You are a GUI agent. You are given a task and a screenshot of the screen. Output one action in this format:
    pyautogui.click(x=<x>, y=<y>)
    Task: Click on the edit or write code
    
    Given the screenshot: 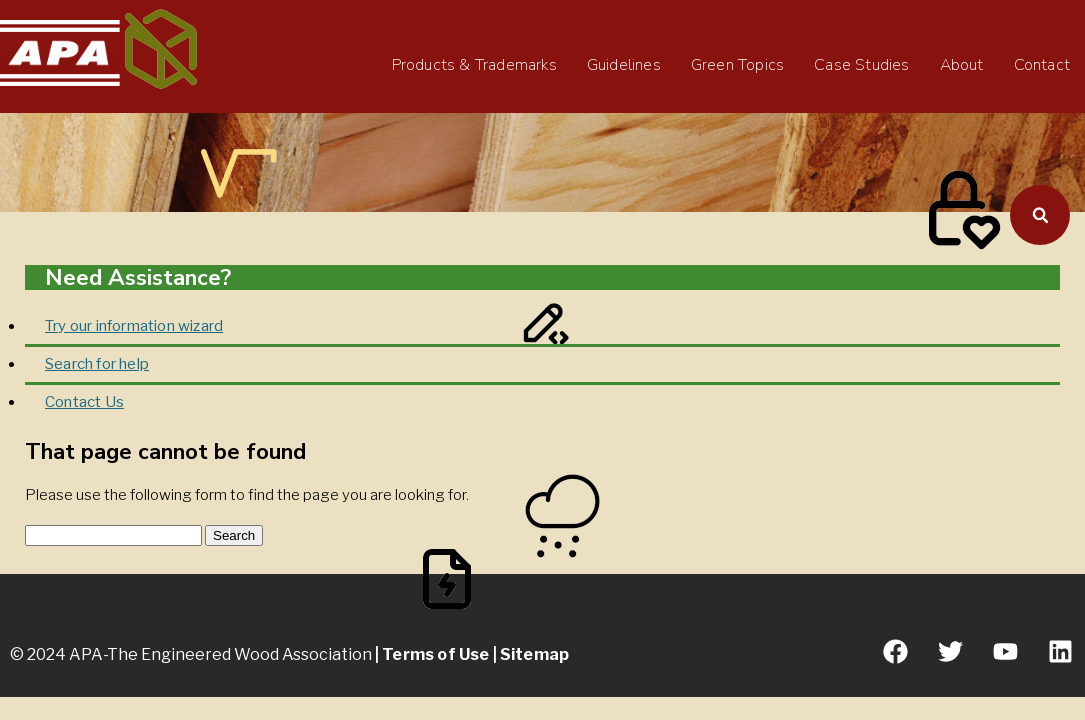 What is the action you would take?
    pyautogui.click(x=544, y=322)
    